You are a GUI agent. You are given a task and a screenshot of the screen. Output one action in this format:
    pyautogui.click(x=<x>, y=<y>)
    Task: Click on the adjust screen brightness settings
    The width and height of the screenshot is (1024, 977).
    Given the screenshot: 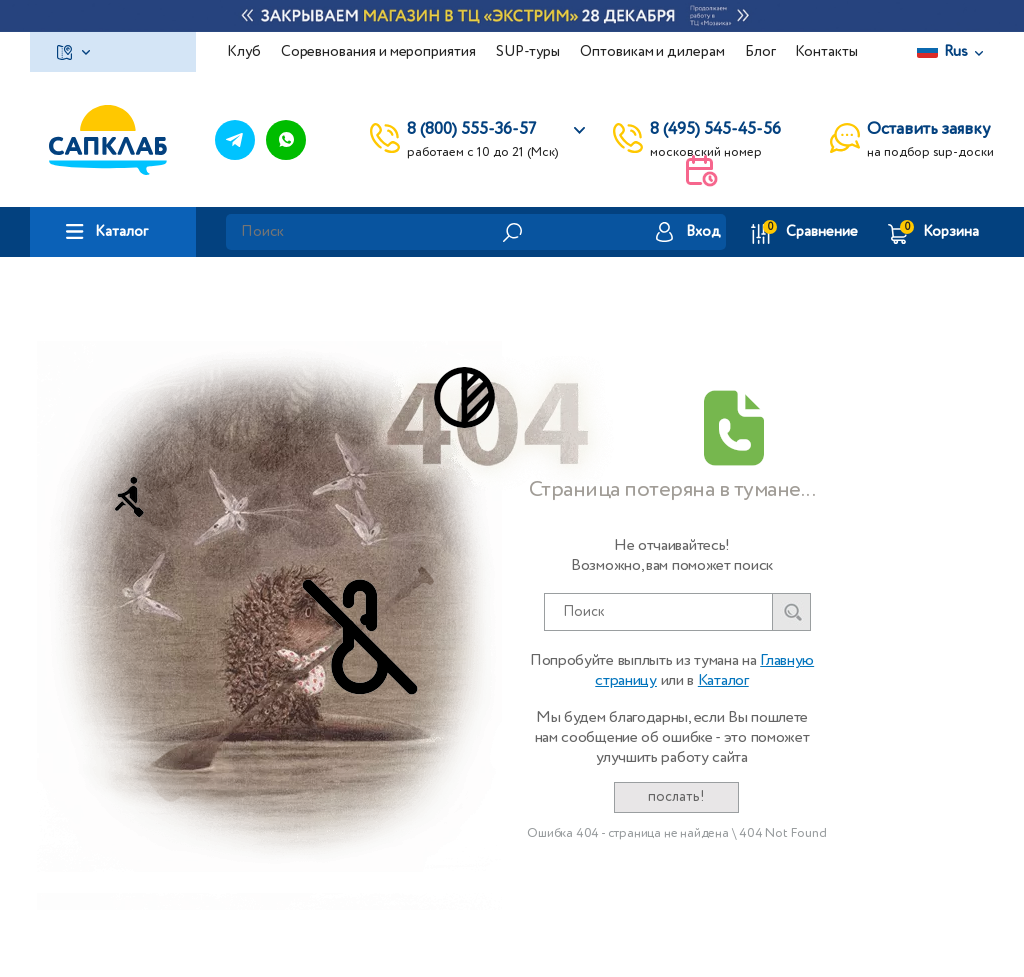 What is the action you would take?
    pyautogui.click(x=464, y=397)
    